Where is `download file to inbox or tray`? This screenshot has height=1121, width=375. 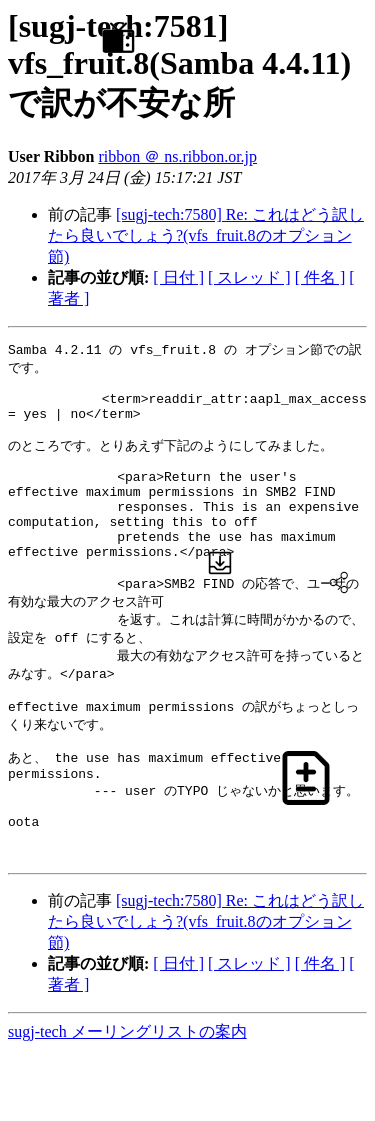
download file to inbox or tray is located at coordinates (220, 563).